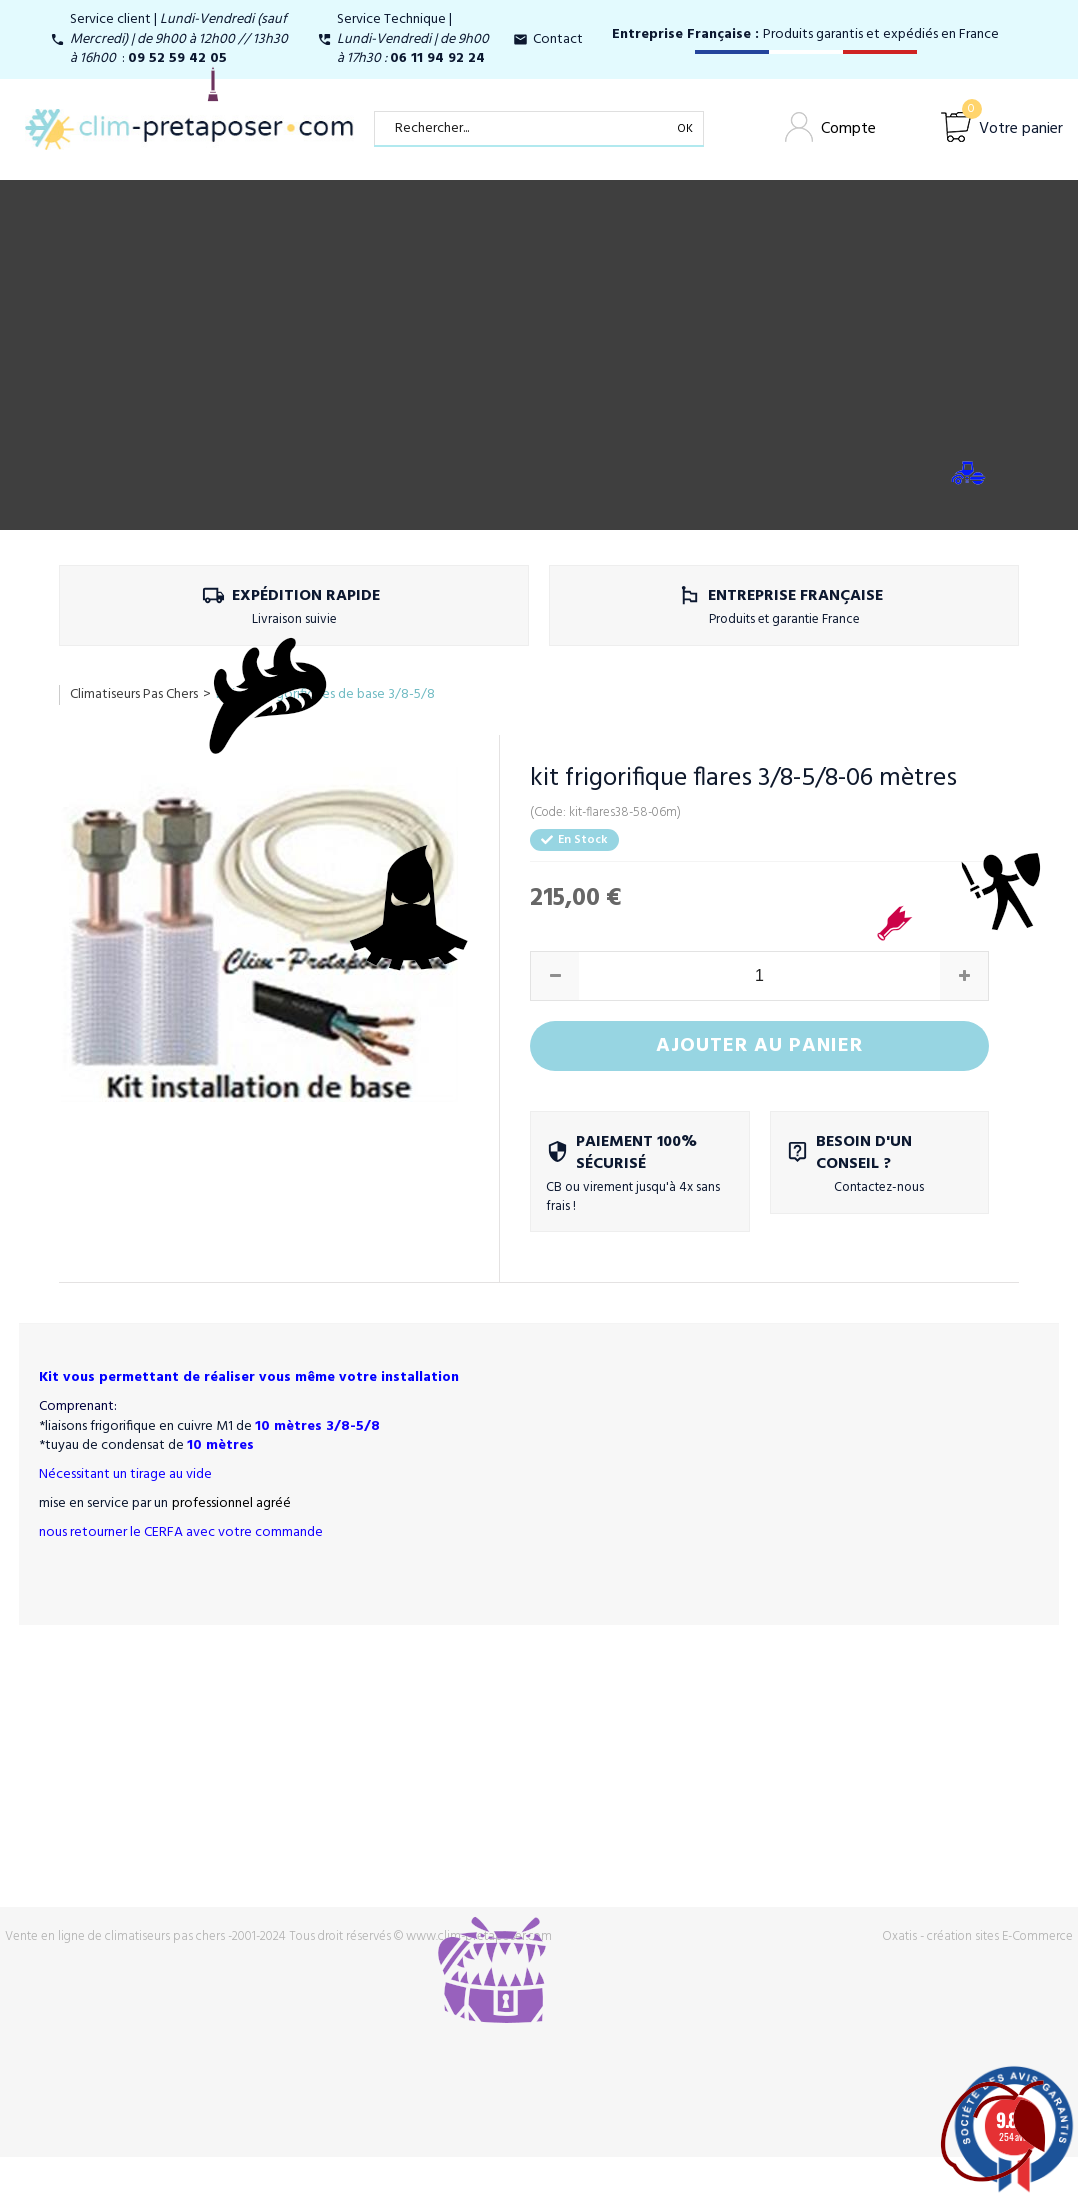 The height and width of the screenshot is (2198, 1078). What do you see at coordinates (268, 696) in the screenshot?
I see `select shell or fossil item in game inventory` at bounding box center [268, 696].